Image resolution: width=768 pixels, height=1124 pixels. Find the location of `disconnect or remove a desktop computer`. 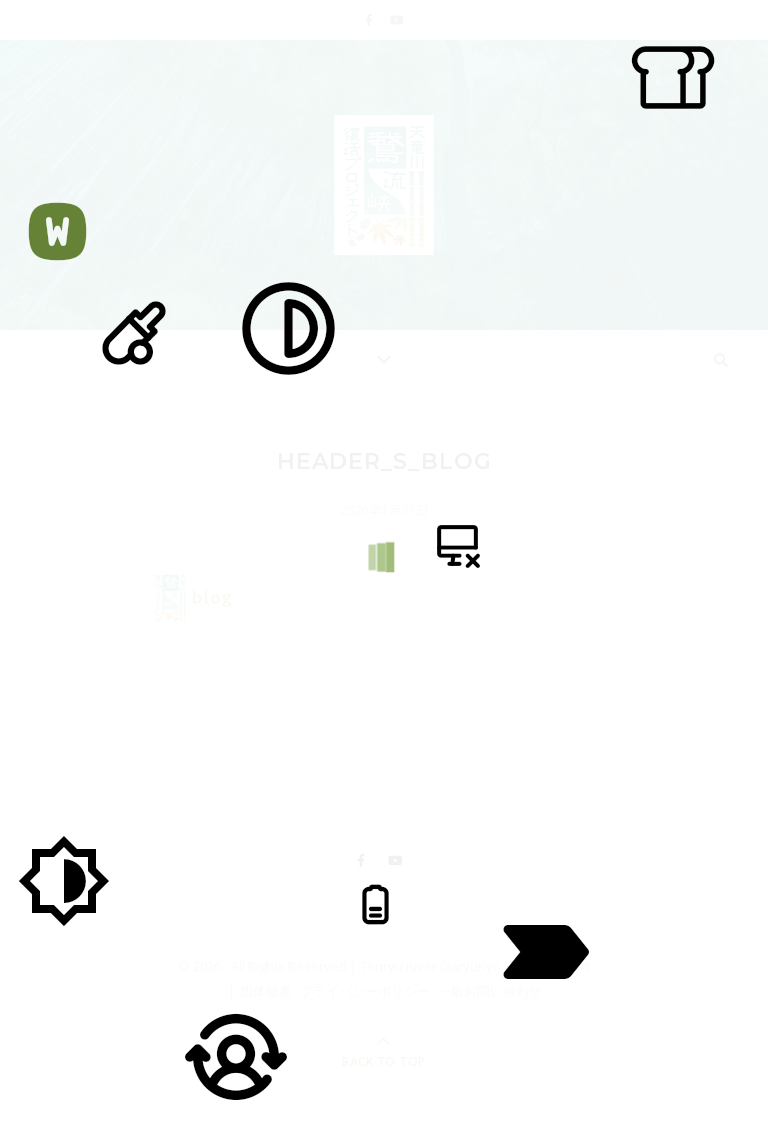

disconnect or remove a desktop computer is located at coordinates (457, 545).